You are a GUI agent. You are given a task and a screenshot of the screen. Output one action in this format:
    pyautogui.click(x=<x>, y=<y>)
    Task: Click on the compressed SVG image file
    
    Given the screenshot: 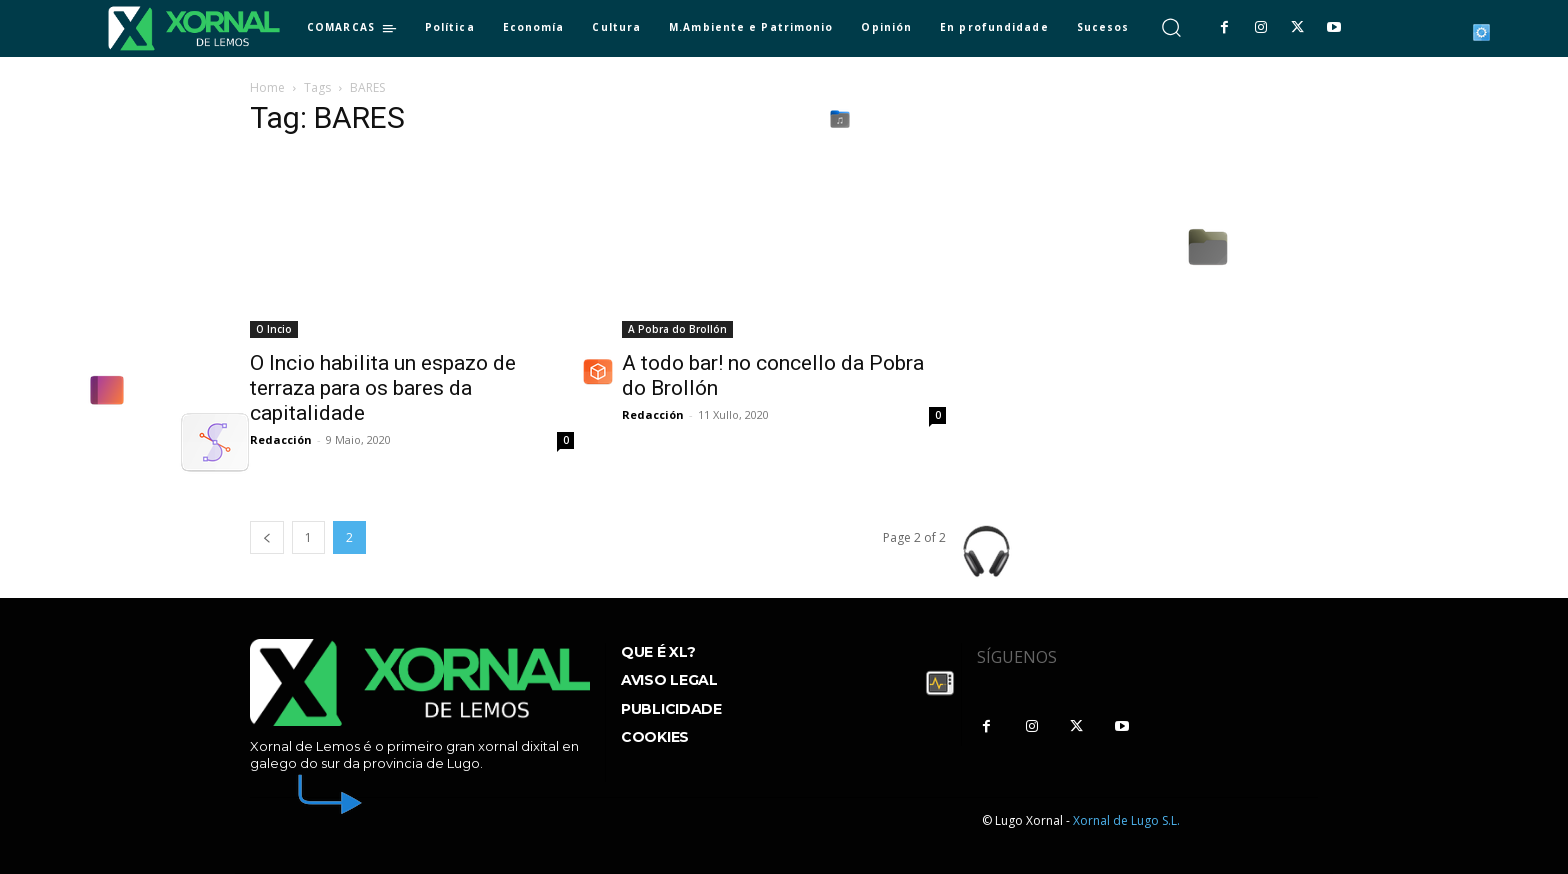 What is the action you would take?
    pyautogui.click(x=215, y=440)
    